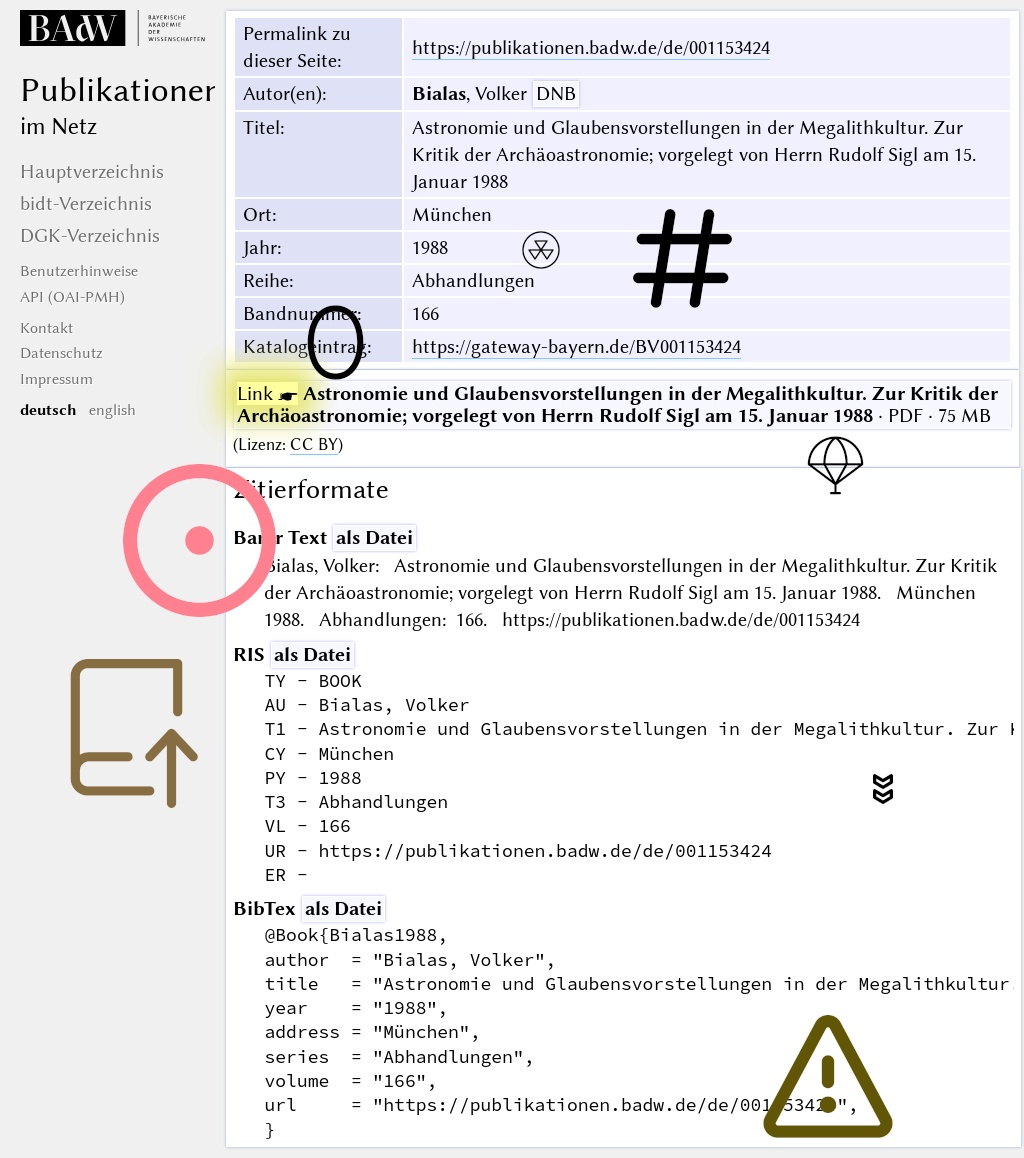  I want to click on indicates zero or no items, so click(335, 342).